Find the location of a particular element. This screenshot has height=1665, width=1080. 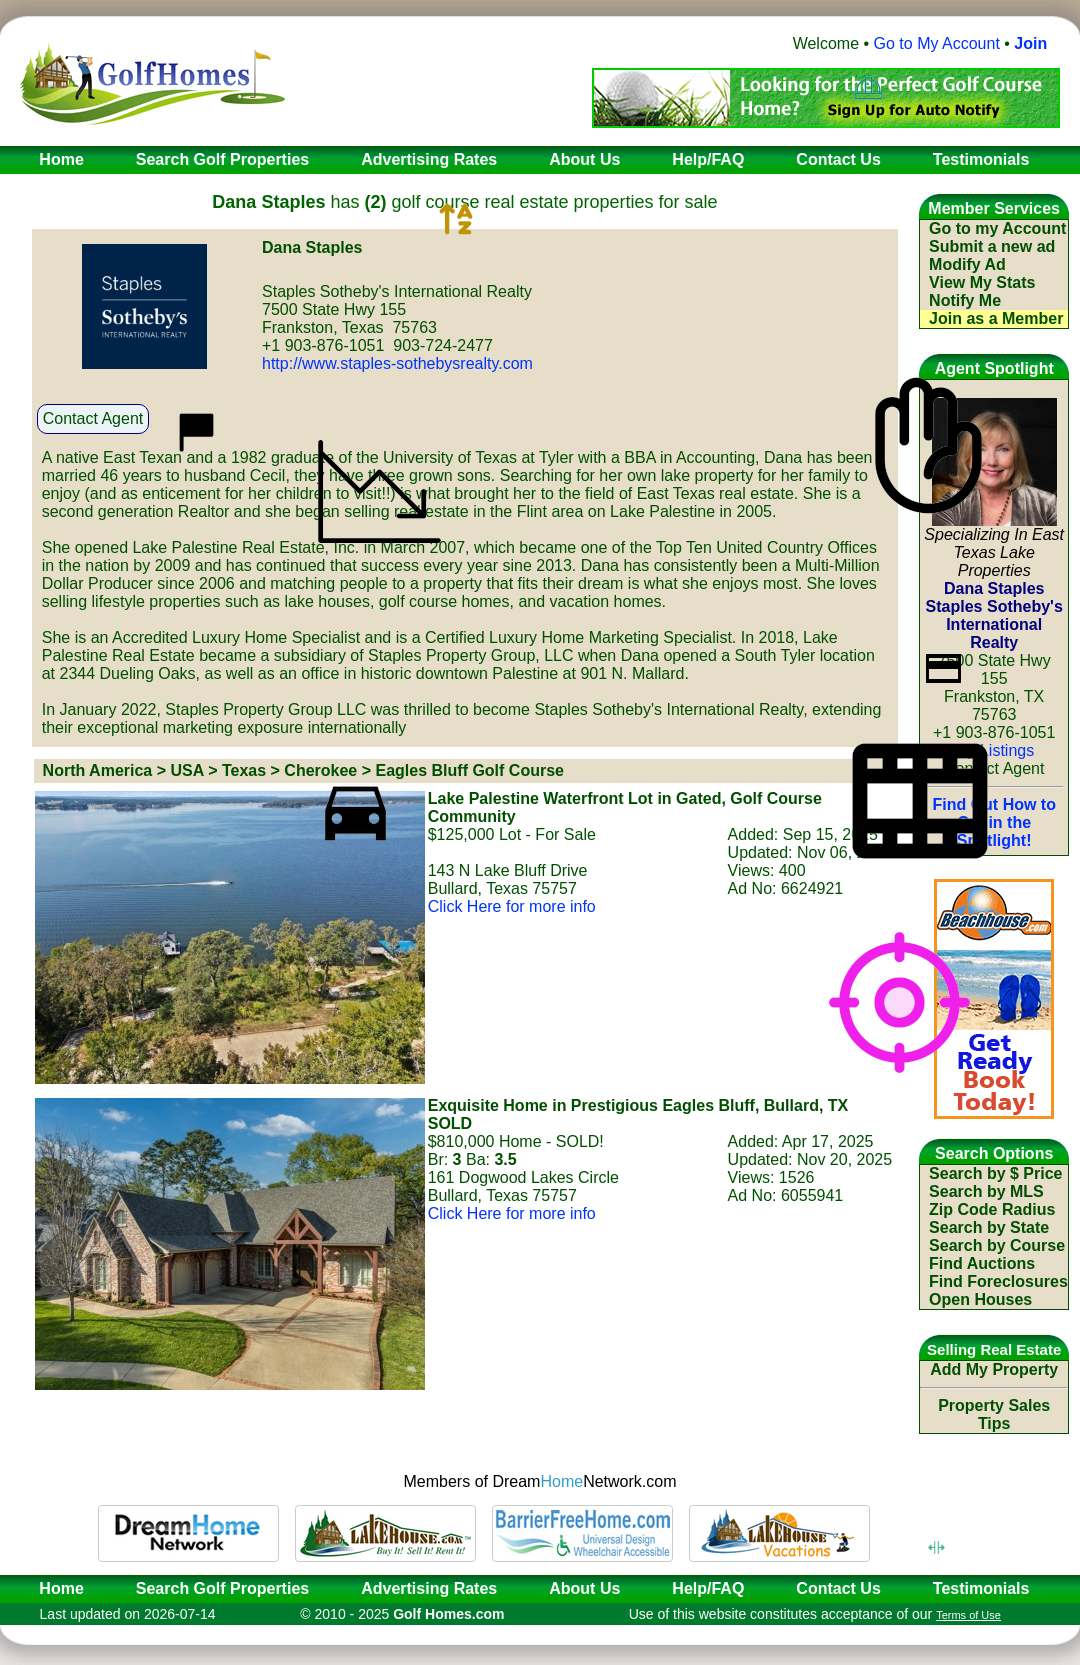

view declining metrics or trends is located at coordinates (379, 491).